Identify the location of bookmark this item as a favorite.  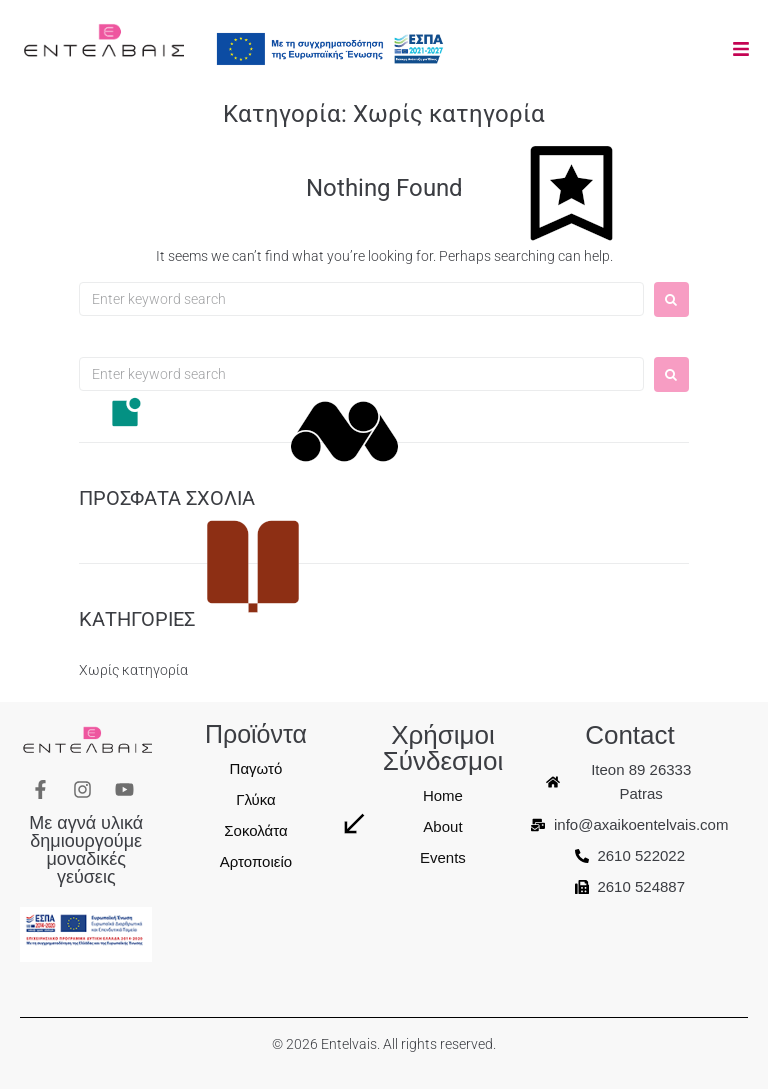
(571, 191).